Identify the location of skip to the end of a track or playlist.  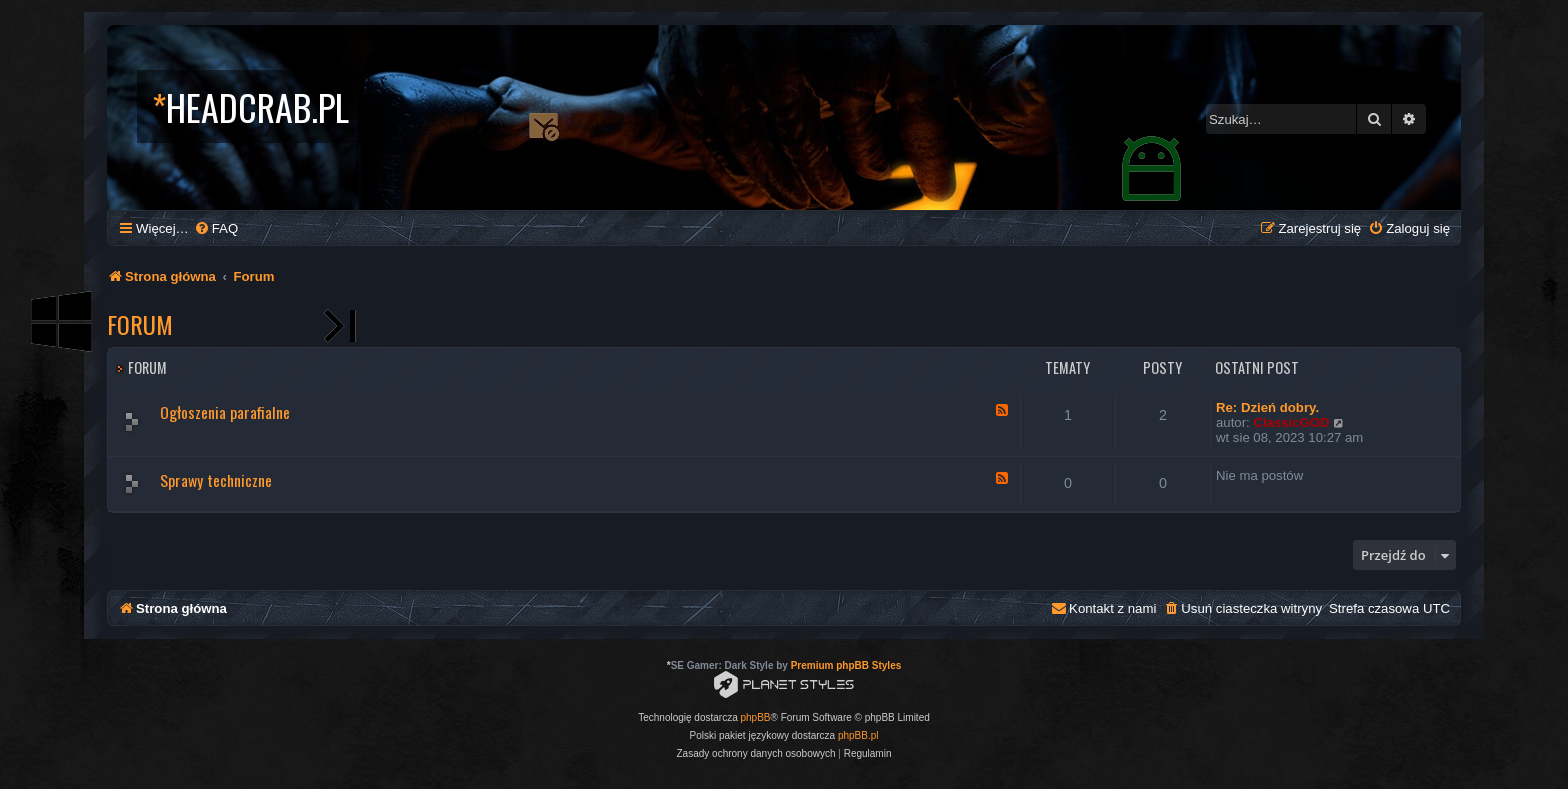
(342, 326).